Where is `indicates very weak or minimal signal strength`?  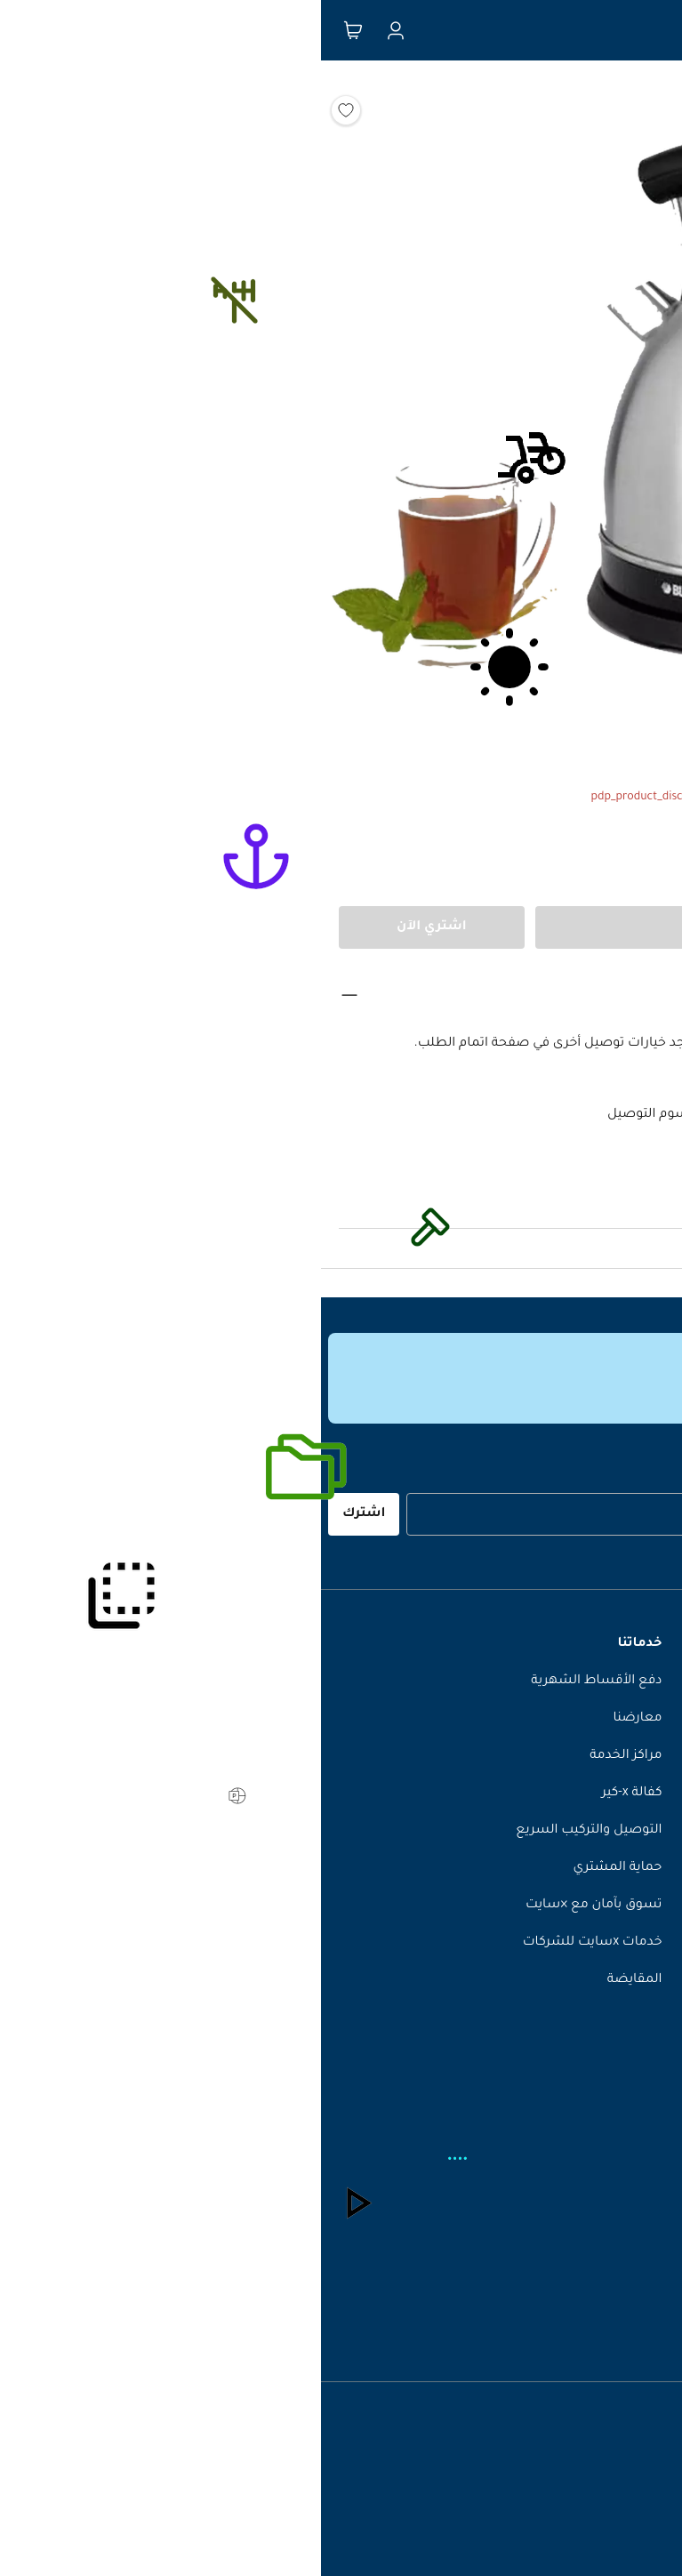
indicates very weak or minimal signal strength is located at coordinates (457, 2150).